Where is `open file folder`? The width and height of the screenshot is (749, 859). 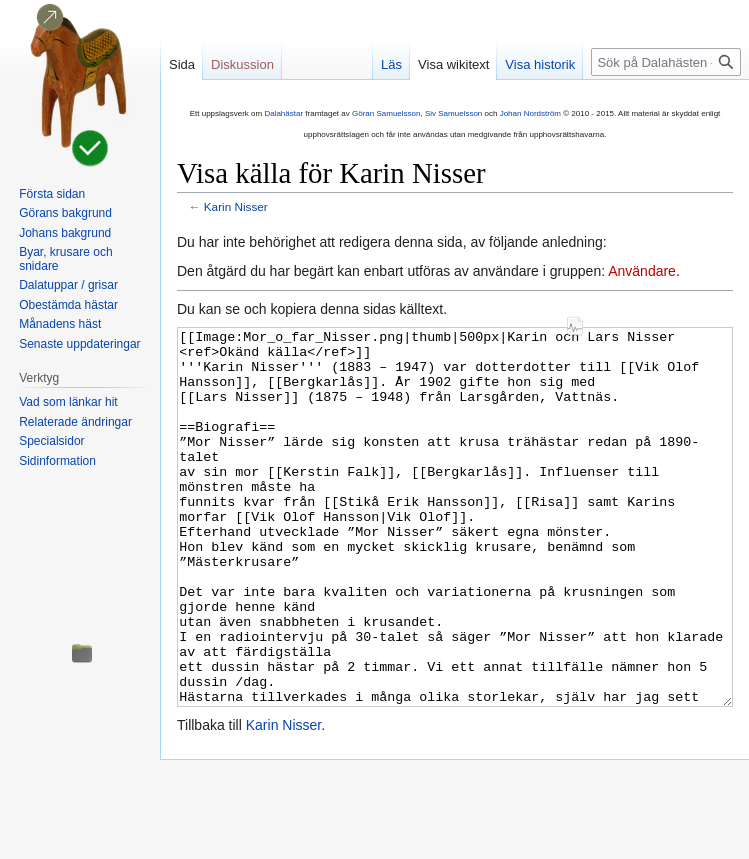
open file folder is located at coordinates (82, 653).